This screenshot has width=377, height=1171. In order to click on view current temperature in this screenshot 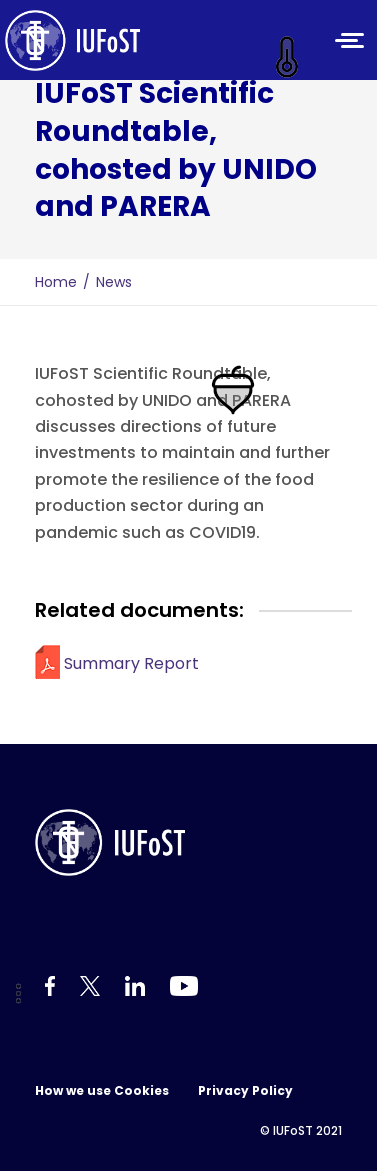, I will do `click(287, 57)`.